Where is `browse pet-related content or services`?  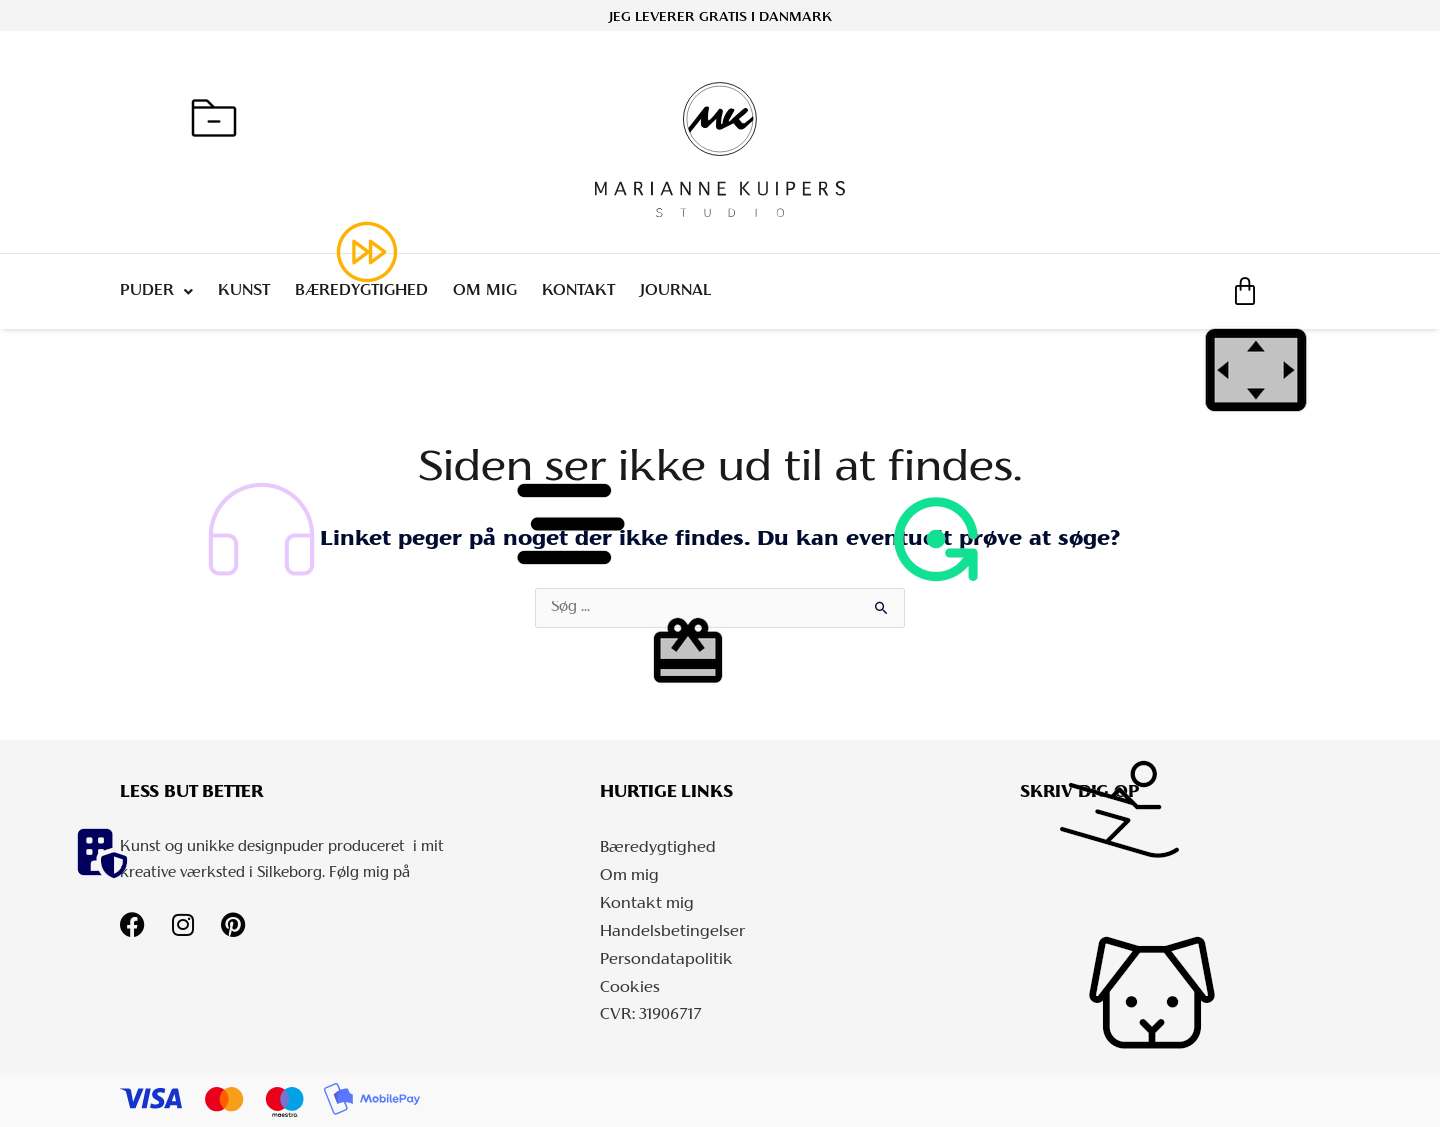
browse pet-related content or services is located at coordinates (1152, 995).